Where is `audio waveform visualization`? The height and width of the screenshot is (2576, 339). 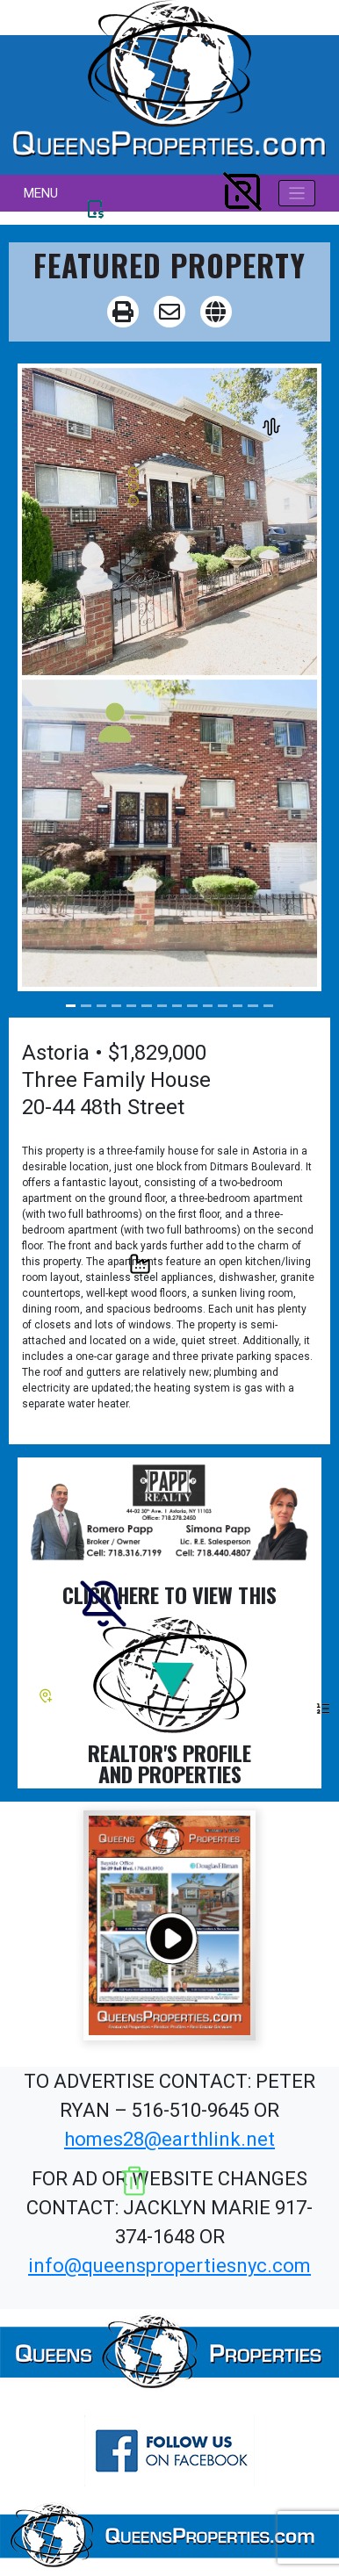
audio waveform visualization is located at coordinates (271, 427).